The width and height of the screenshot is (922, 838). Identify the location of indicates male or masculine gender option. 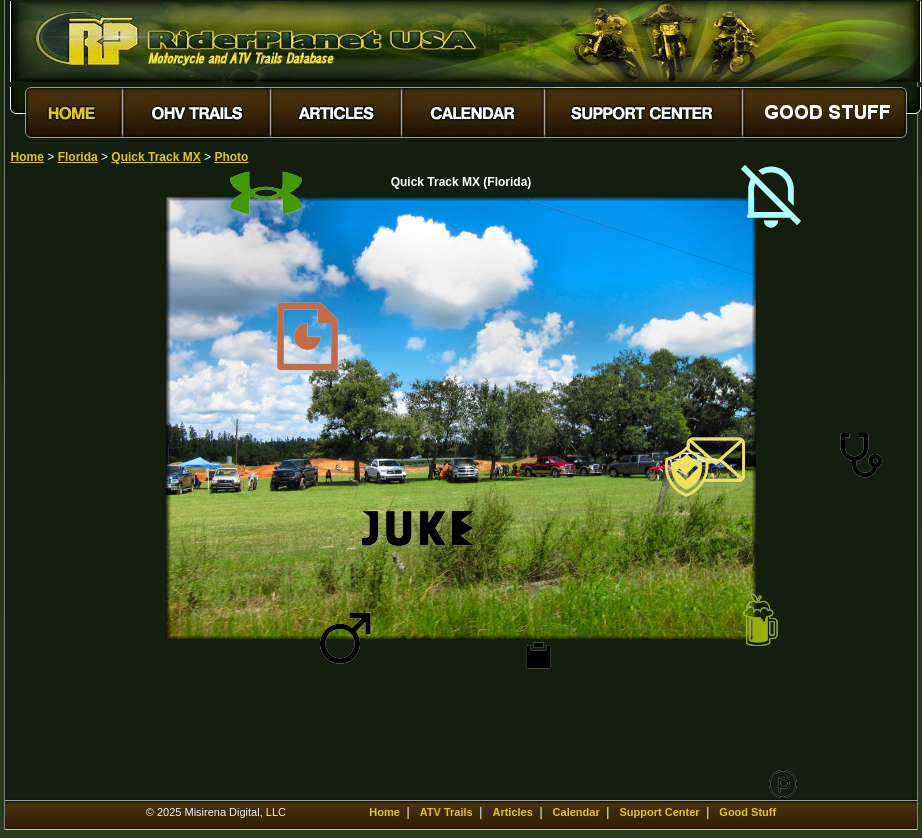
(344, 637).